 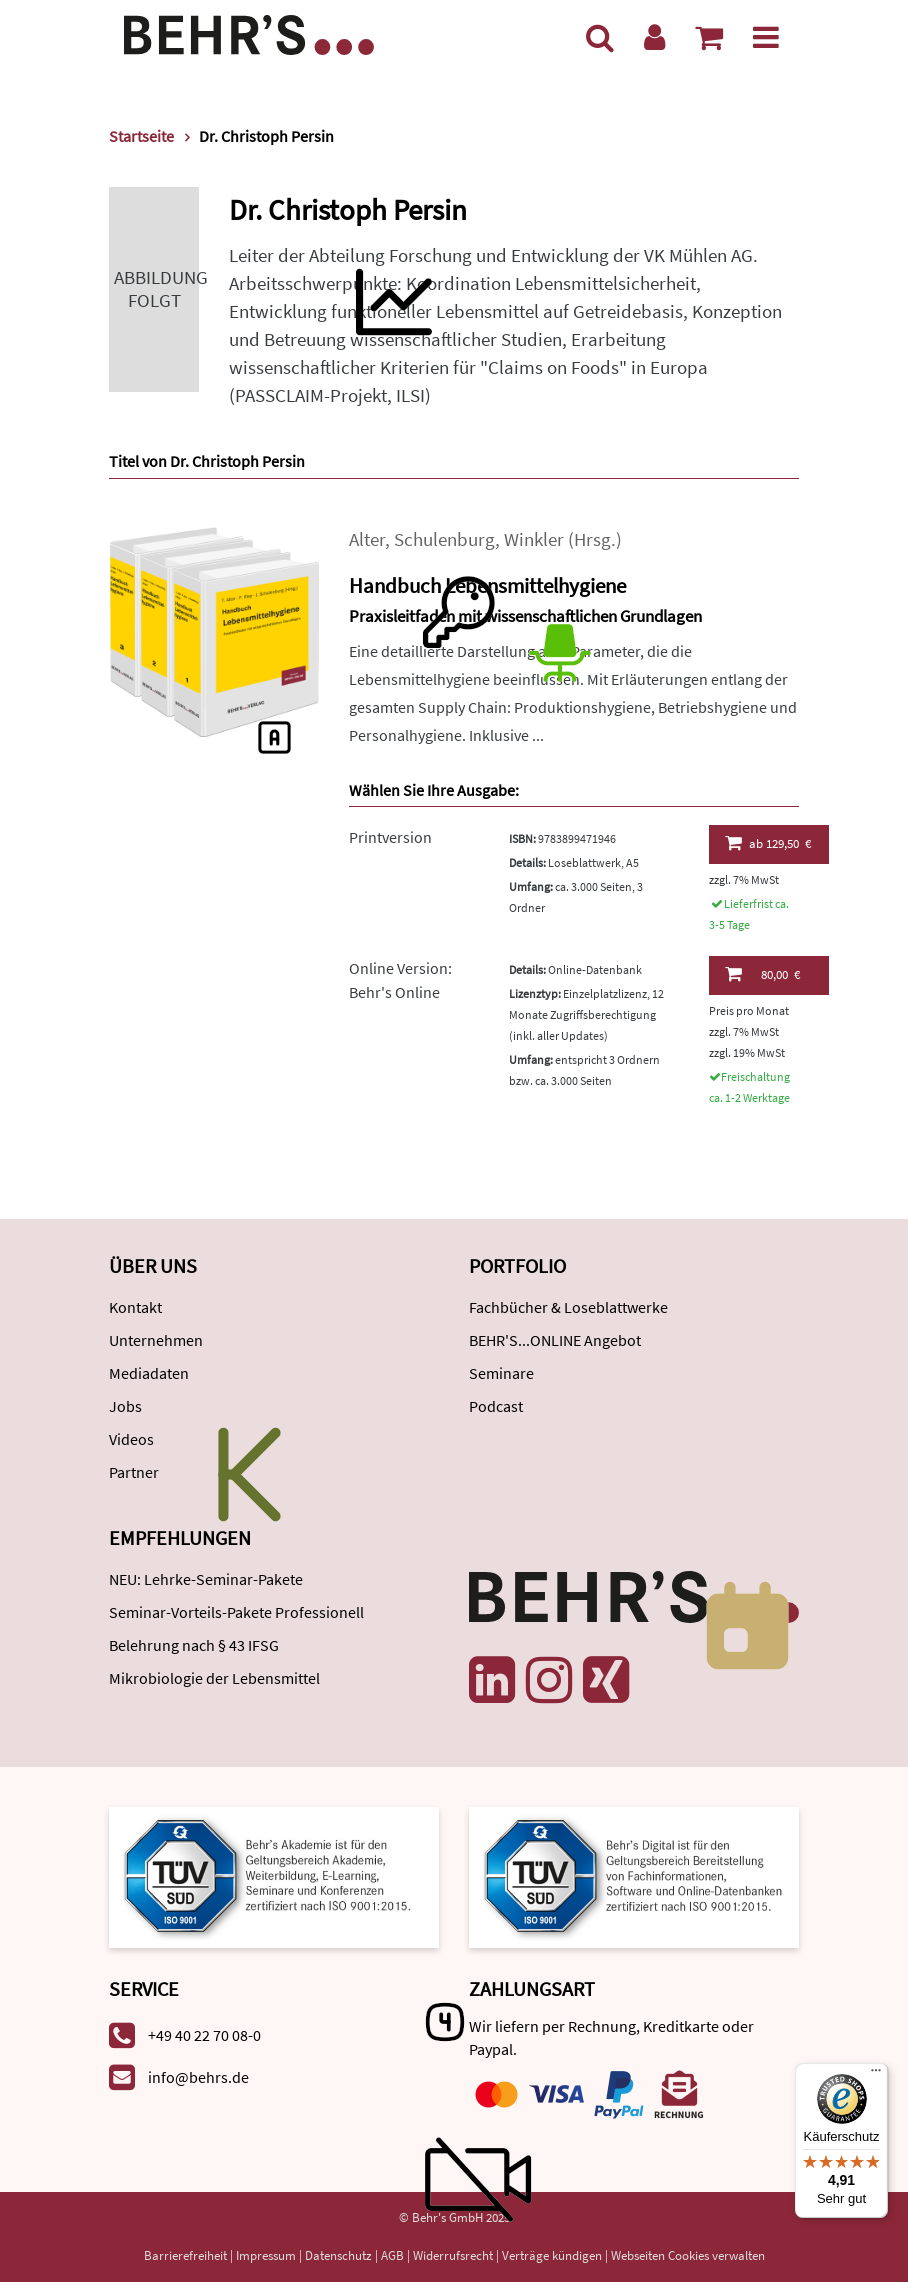 What do you see at coordinates (249, 1474) in the screenshot?
I see `alphabetical sorting or navigation shortcut for letter K` at bounding box center [249, 1474].